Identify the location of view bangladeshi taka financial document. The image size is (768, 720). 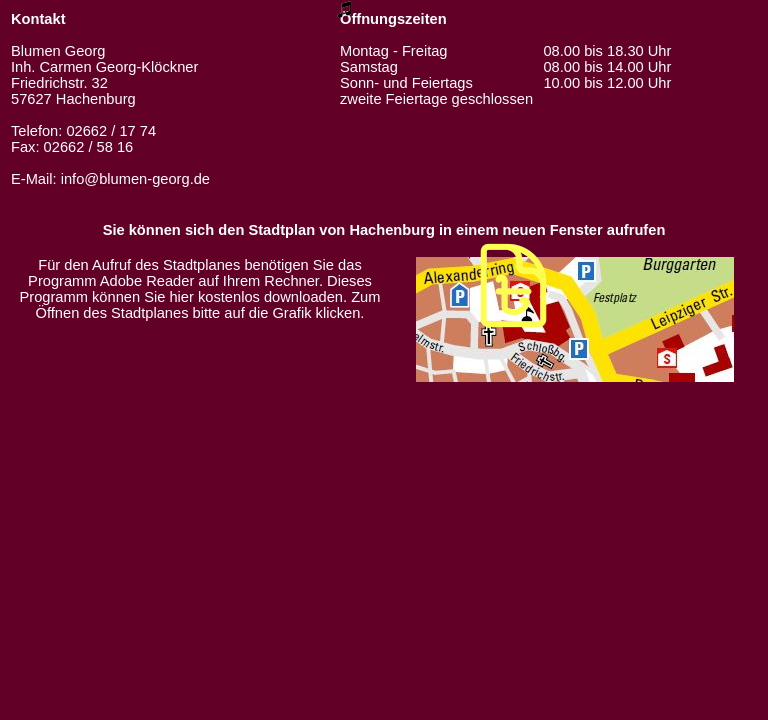
(513, 285).